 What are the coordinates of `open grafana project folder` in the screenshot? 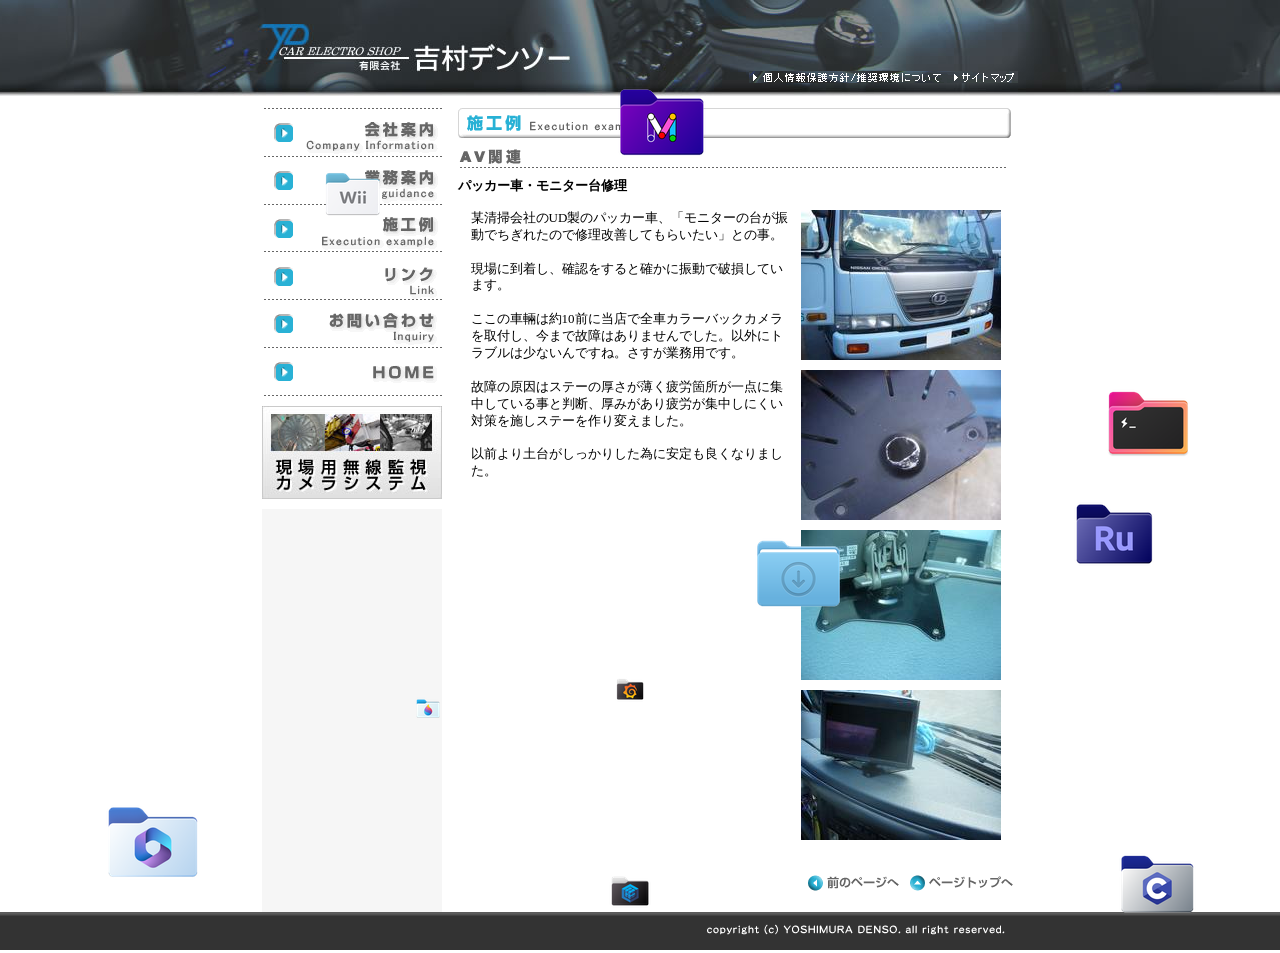 It's located at (630, 690).